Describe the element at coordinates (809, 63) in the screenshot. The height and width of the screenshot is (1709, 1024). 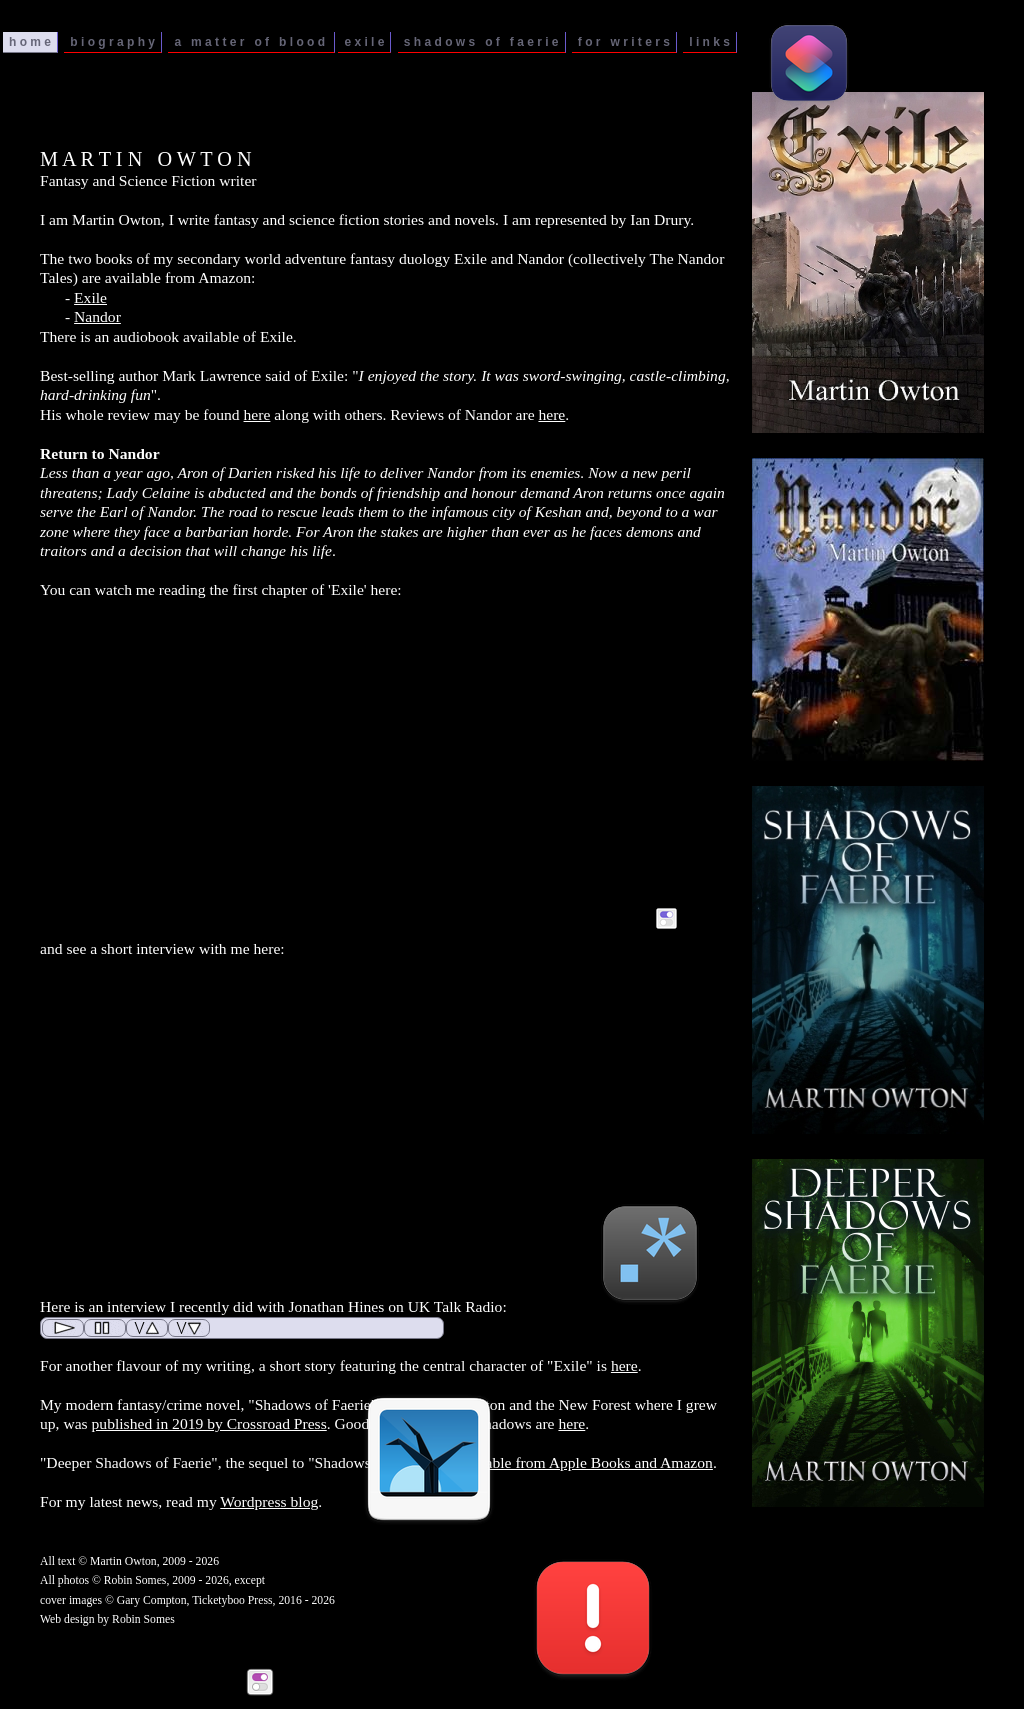
I see `open the Shortcuts app` at that location.